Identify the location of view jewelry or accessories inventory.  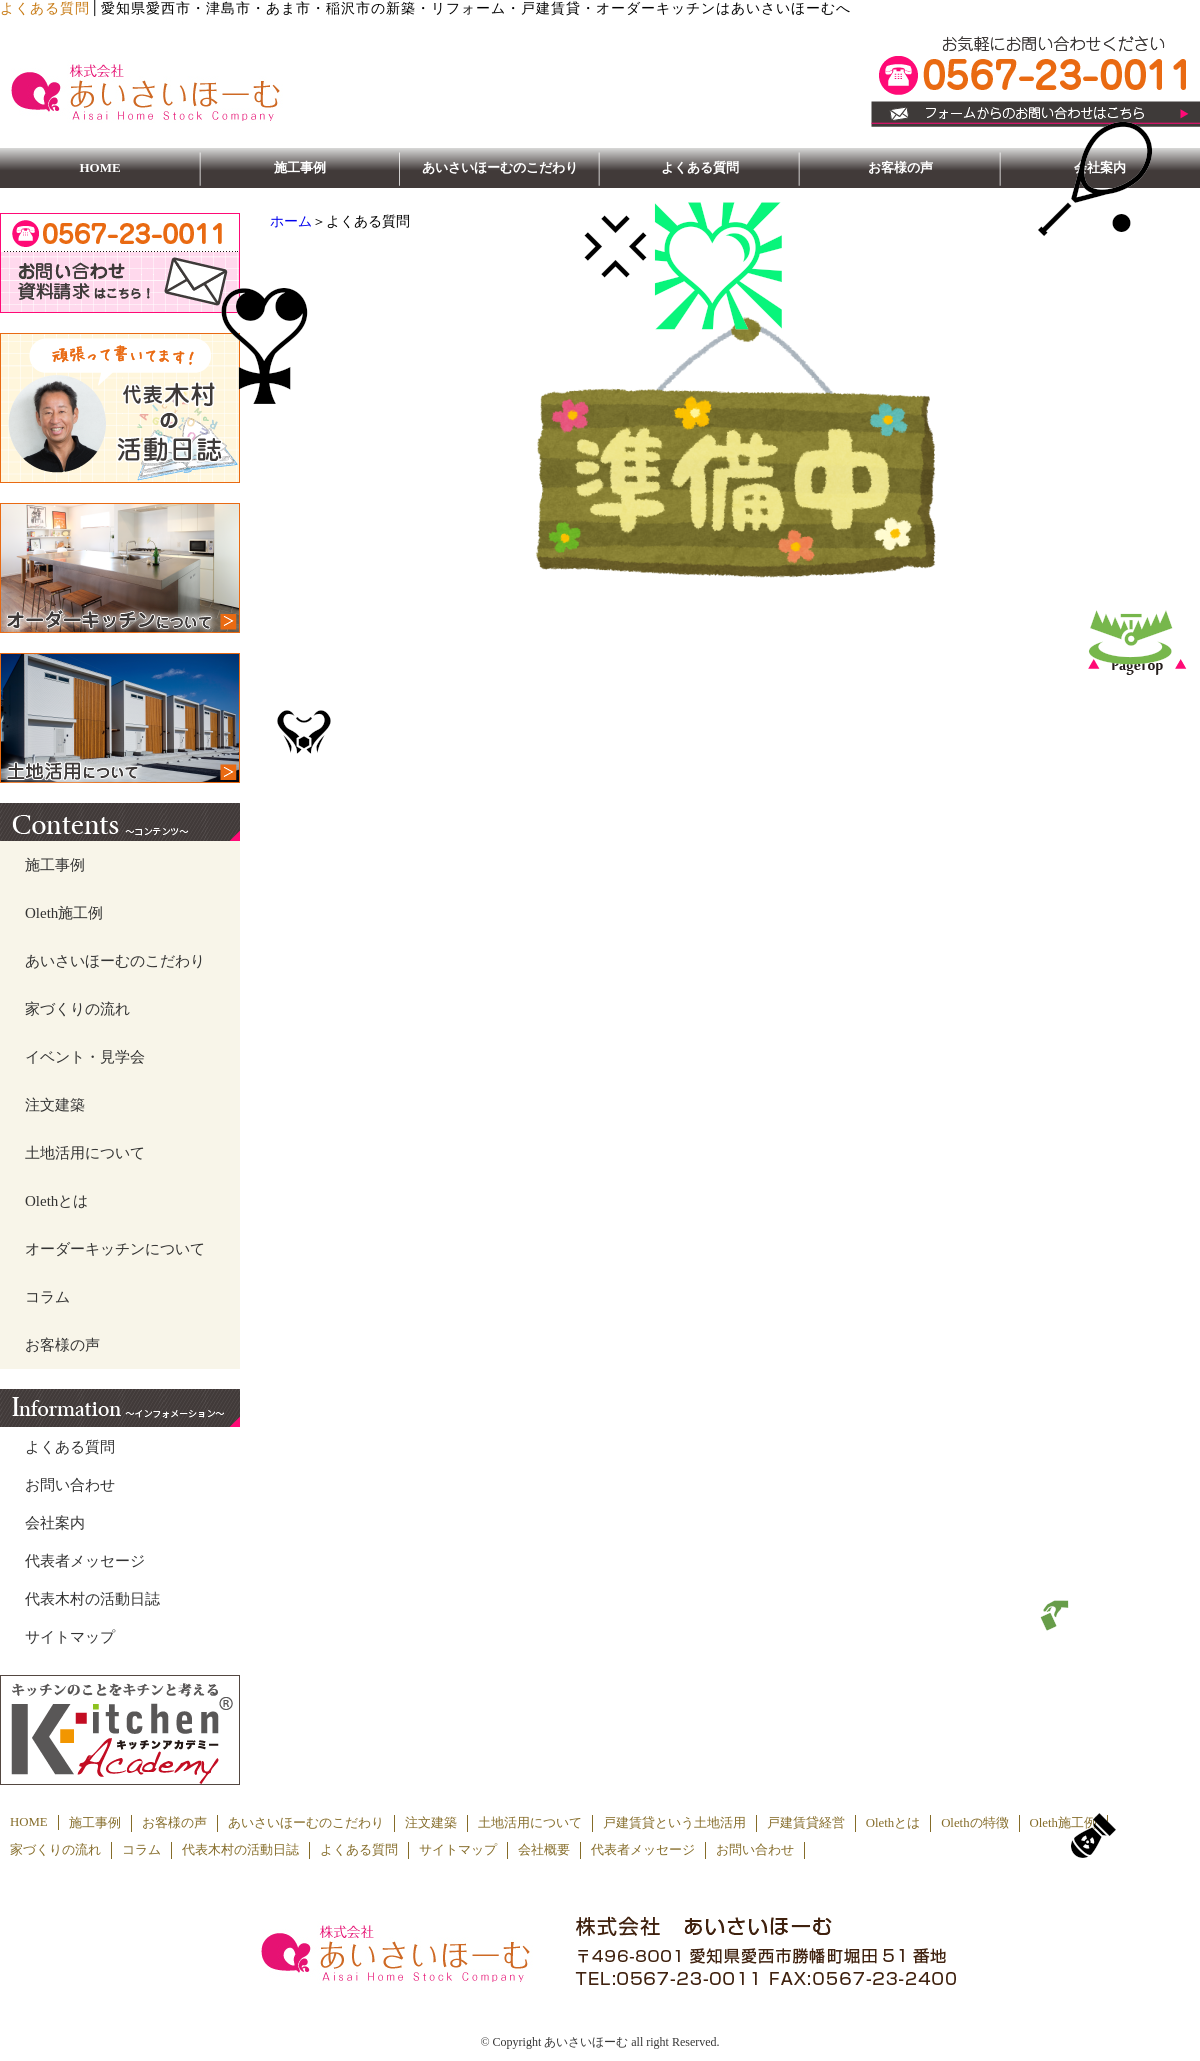
(304, 732).